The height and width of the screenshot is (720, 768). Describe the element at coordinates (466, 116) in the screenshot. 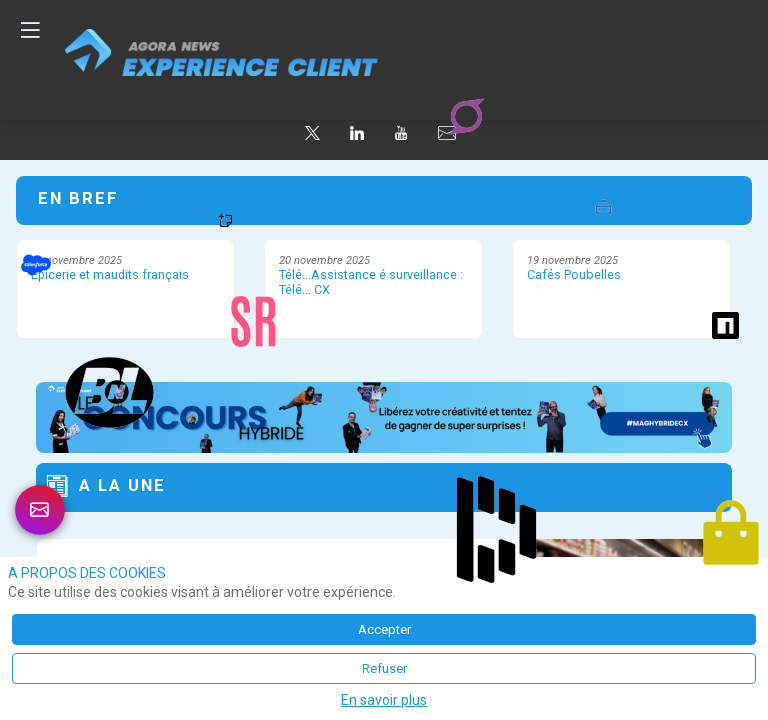

I see `Superpowers game engine logo` at that location.